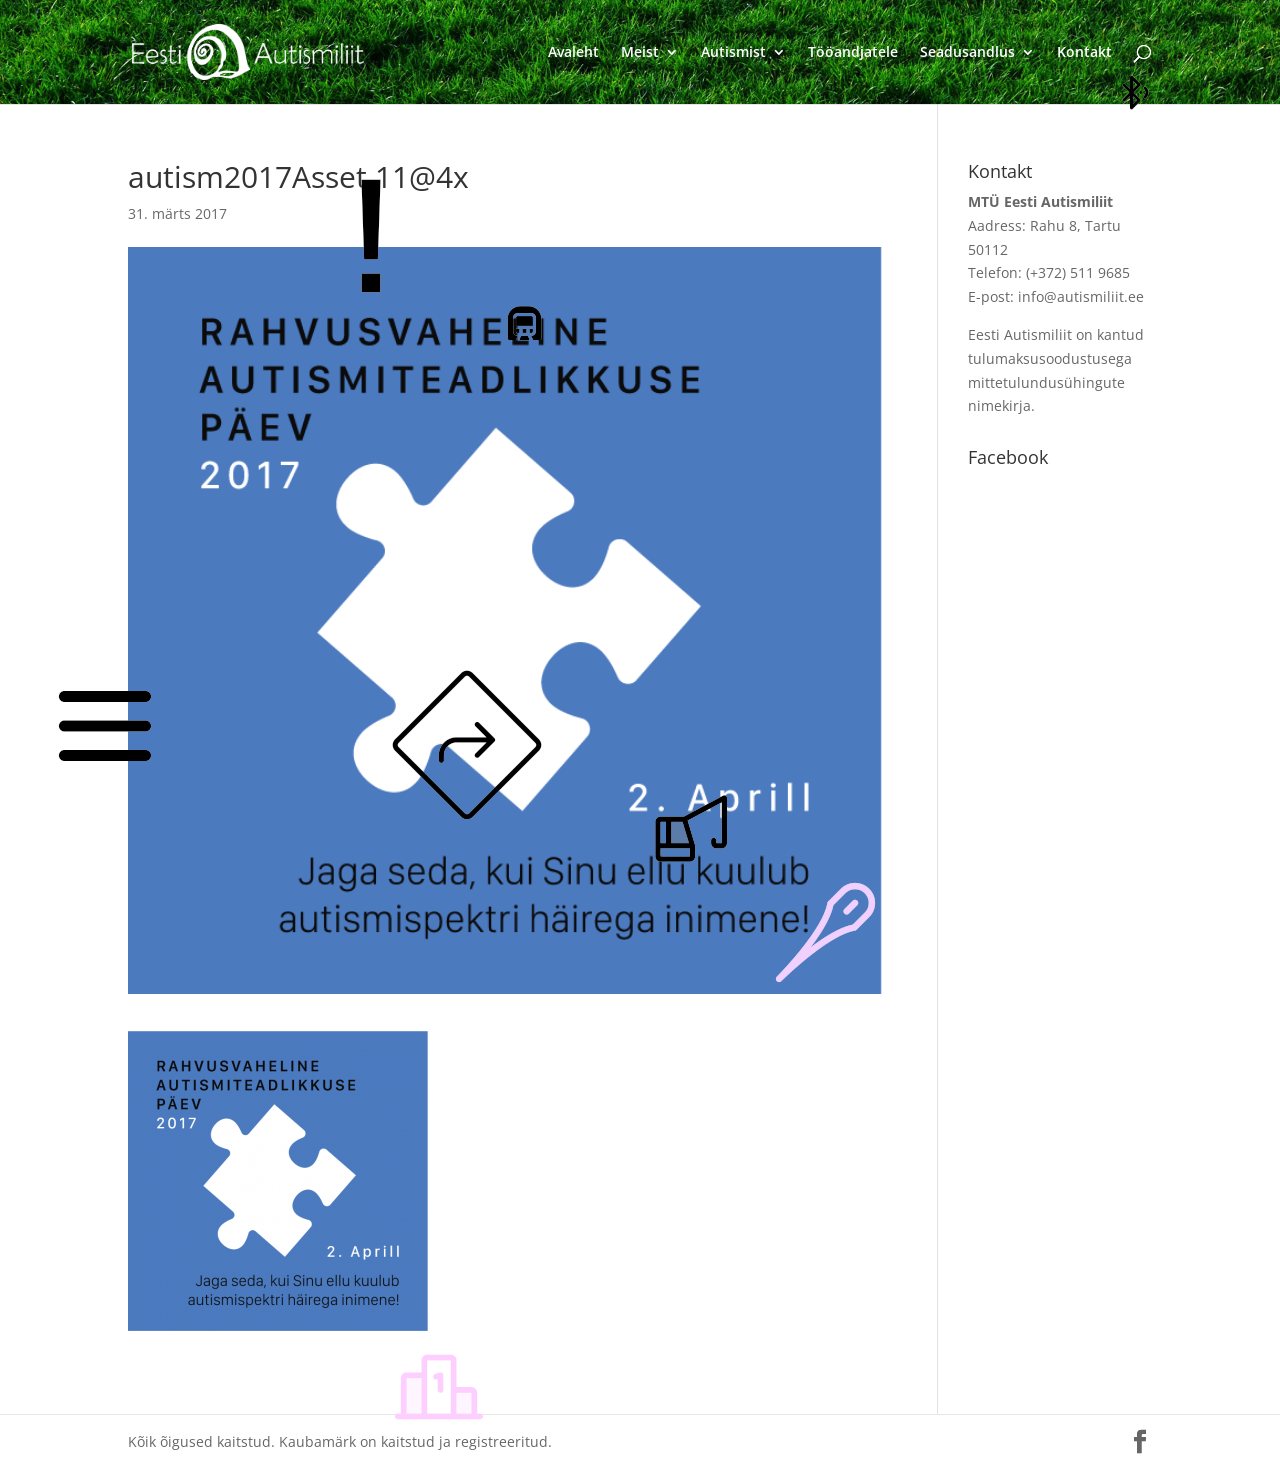  Describe the element at coordinates (825, 932) in the screenshot. I see `sewing or crafting tools` at that location.